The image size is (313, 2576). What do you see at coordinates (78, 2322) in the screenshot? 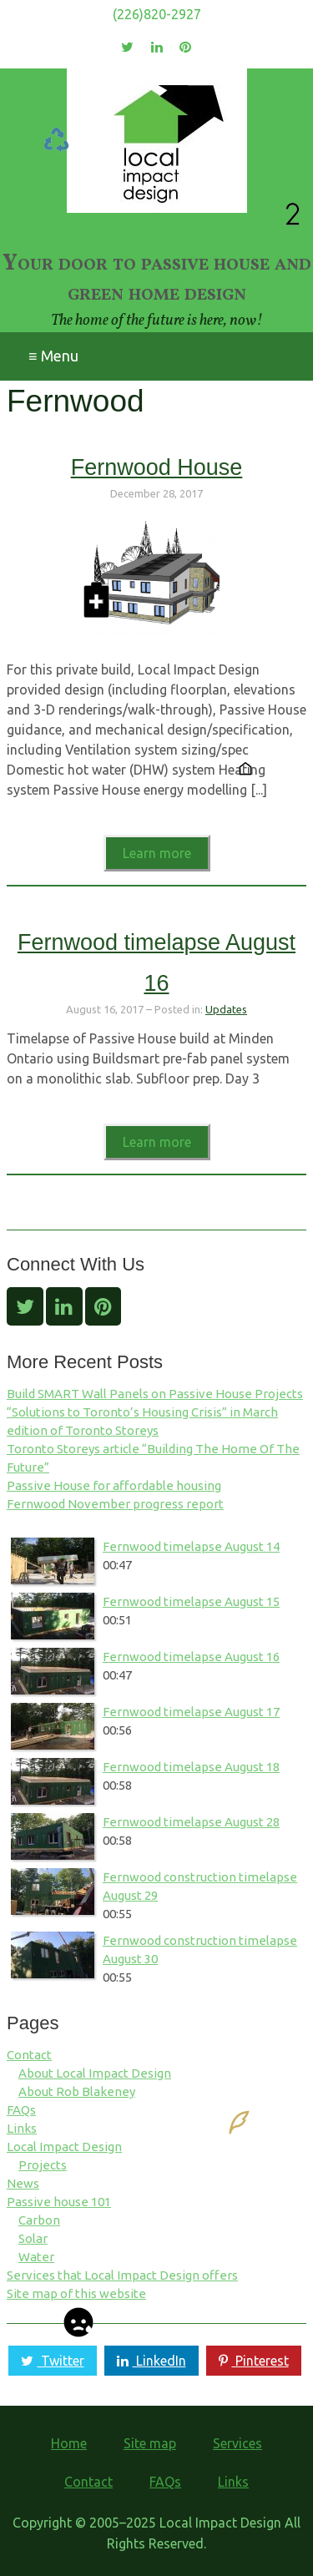
I see `indicate negative feedback or dissatisfaction` at bounding box center [78, 2322].